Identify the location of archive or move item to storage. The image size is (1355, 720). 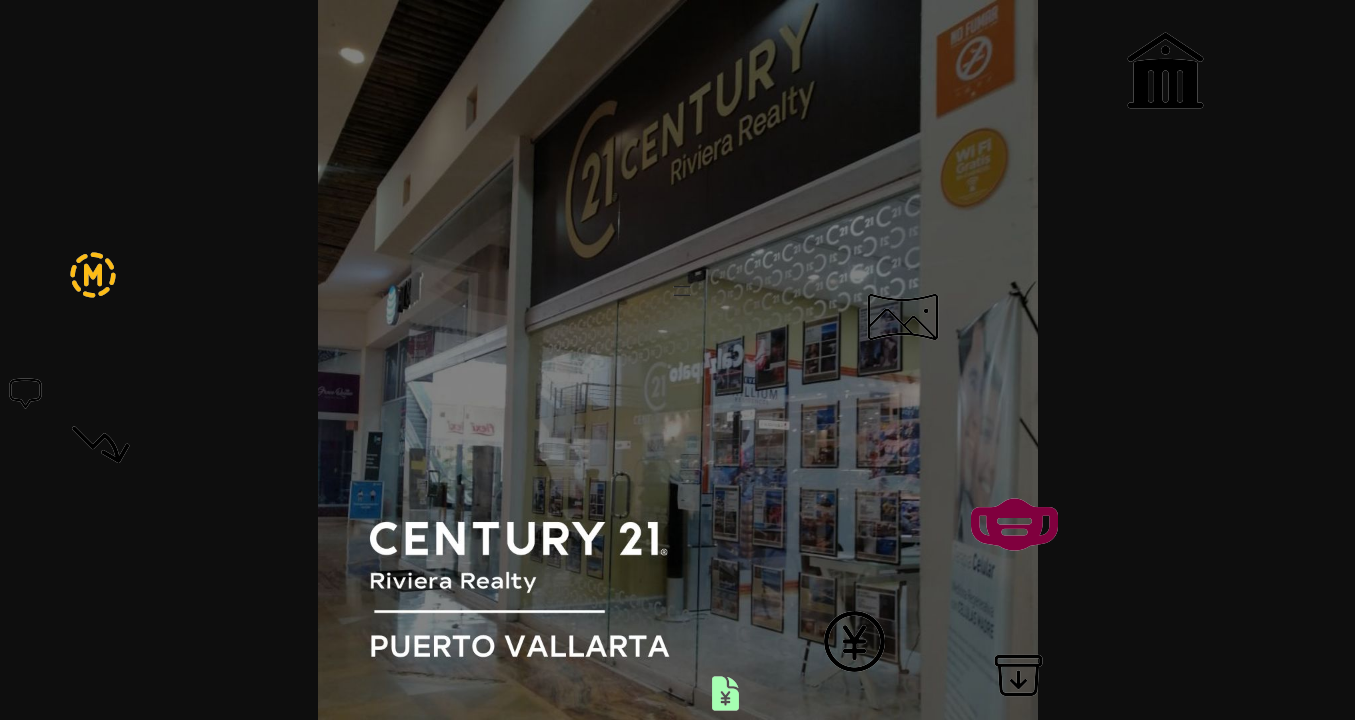
(1018, 675).